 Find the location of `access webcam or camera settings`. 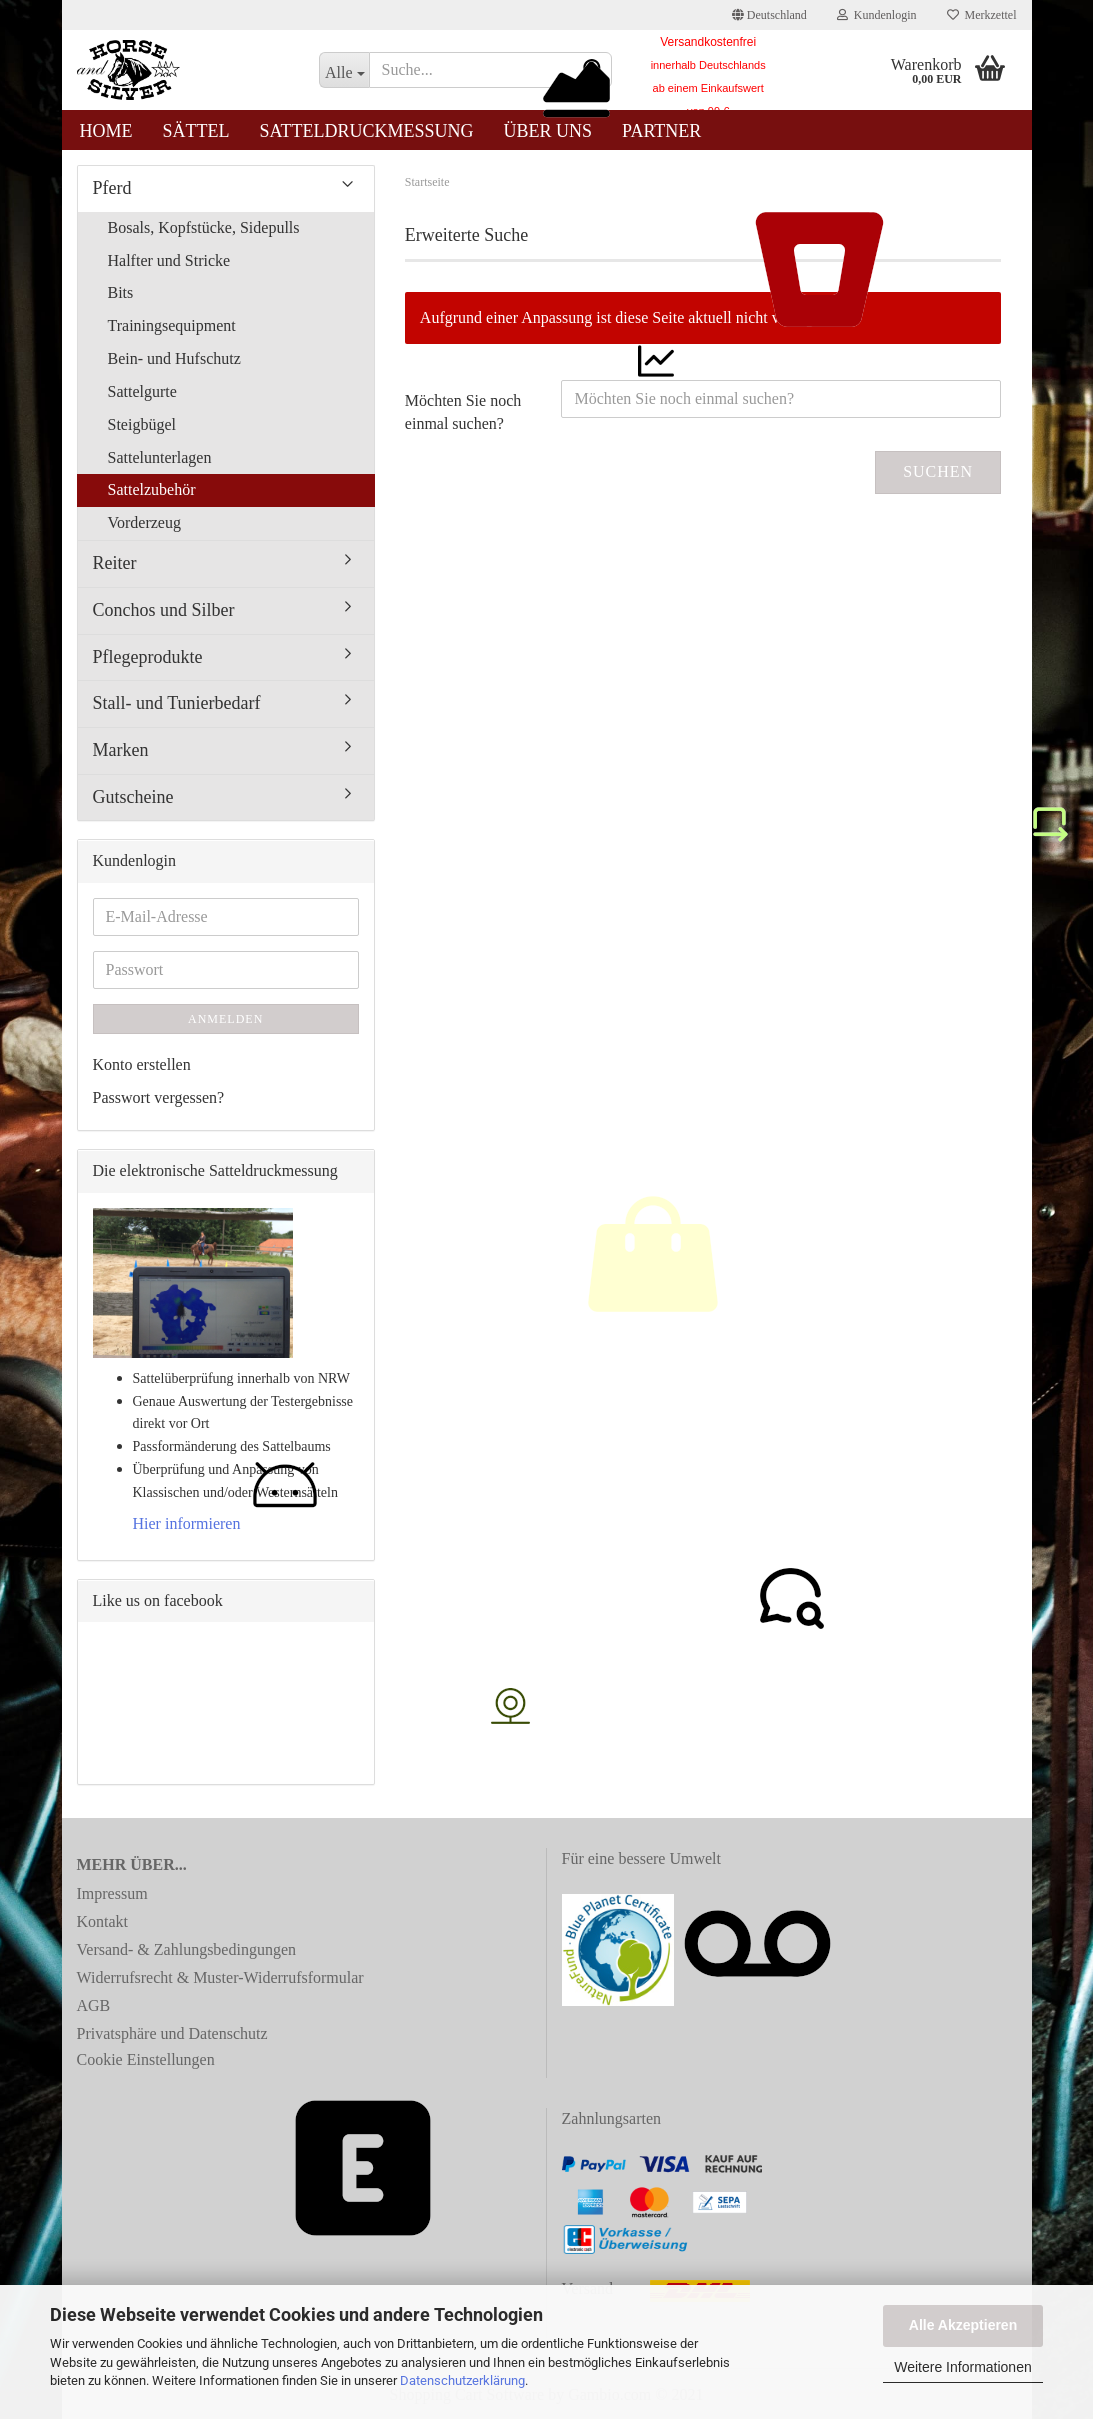

access webcam or camera settings is located at coordinates (510, 1707).